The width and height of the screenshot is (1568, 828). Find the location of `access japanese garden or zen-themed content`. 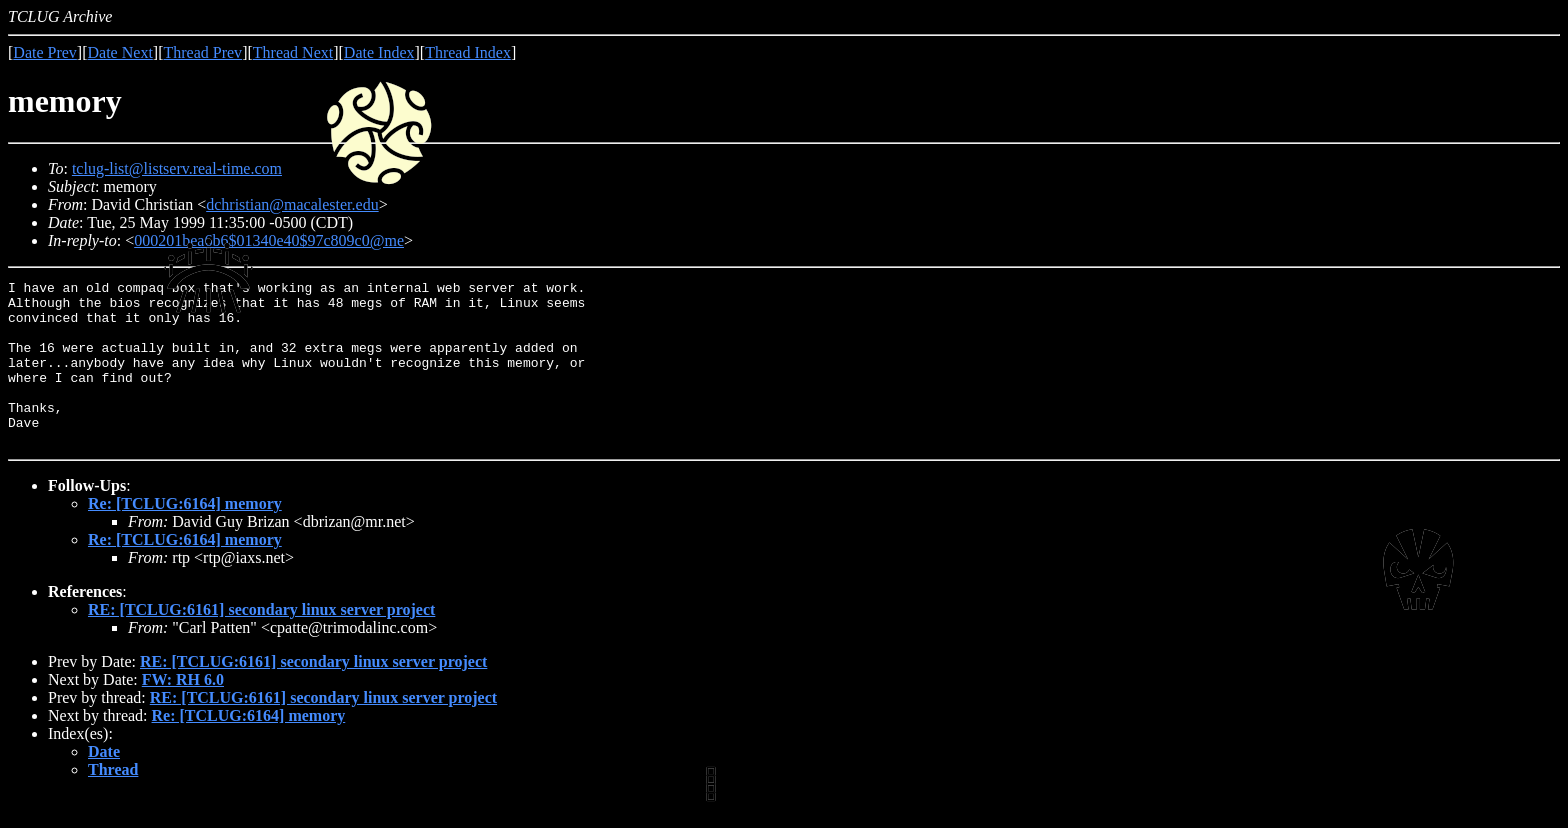

access japanese garden or zen-themed content is located at coordinates (208, 267).